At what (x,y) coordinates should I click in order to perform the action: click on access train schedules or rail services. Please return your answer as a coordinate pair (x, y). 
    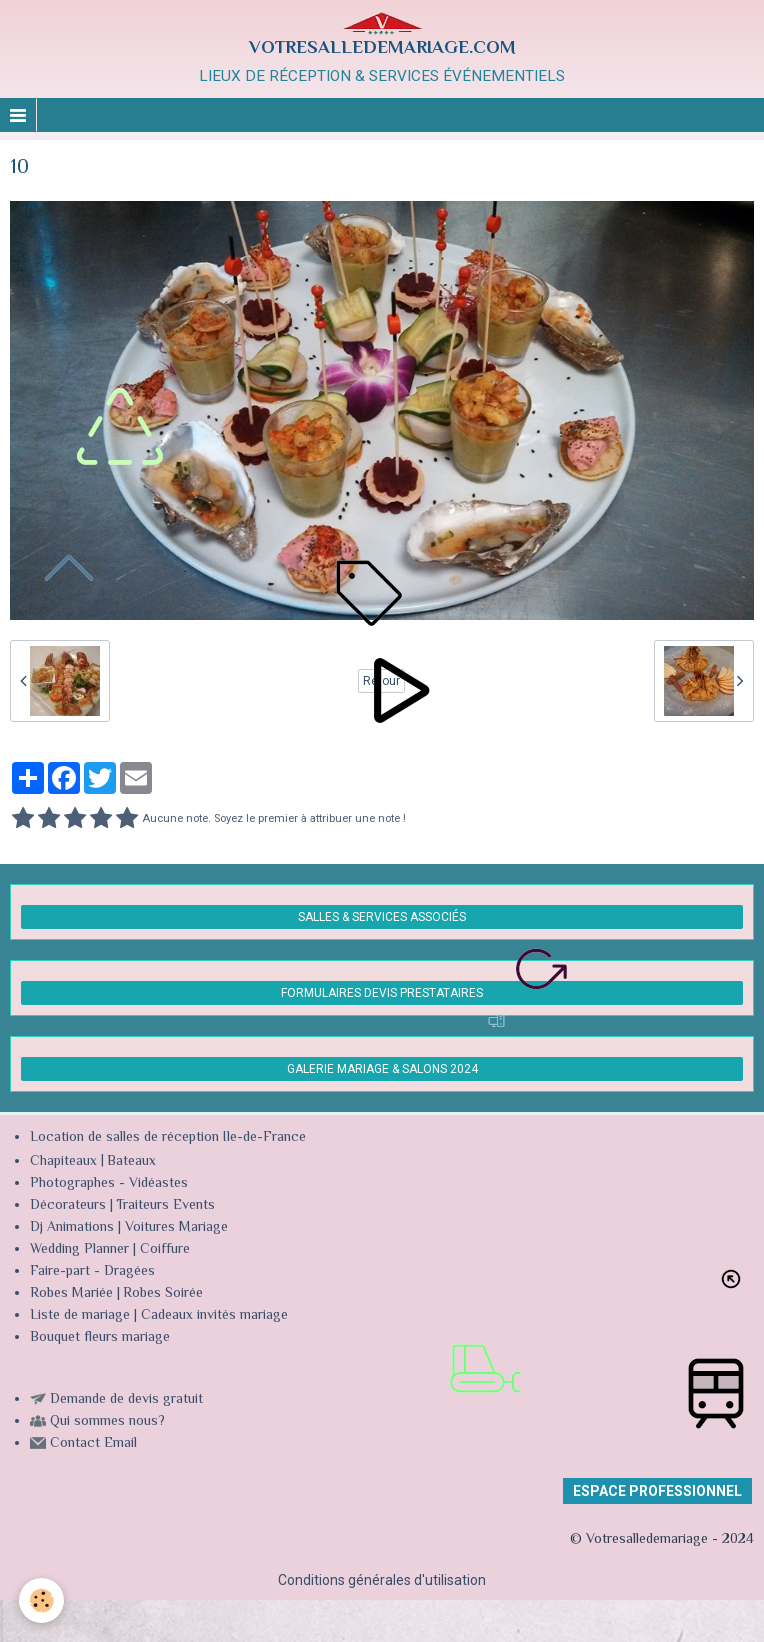
    Looking at the image, I should click on (716, 1391).